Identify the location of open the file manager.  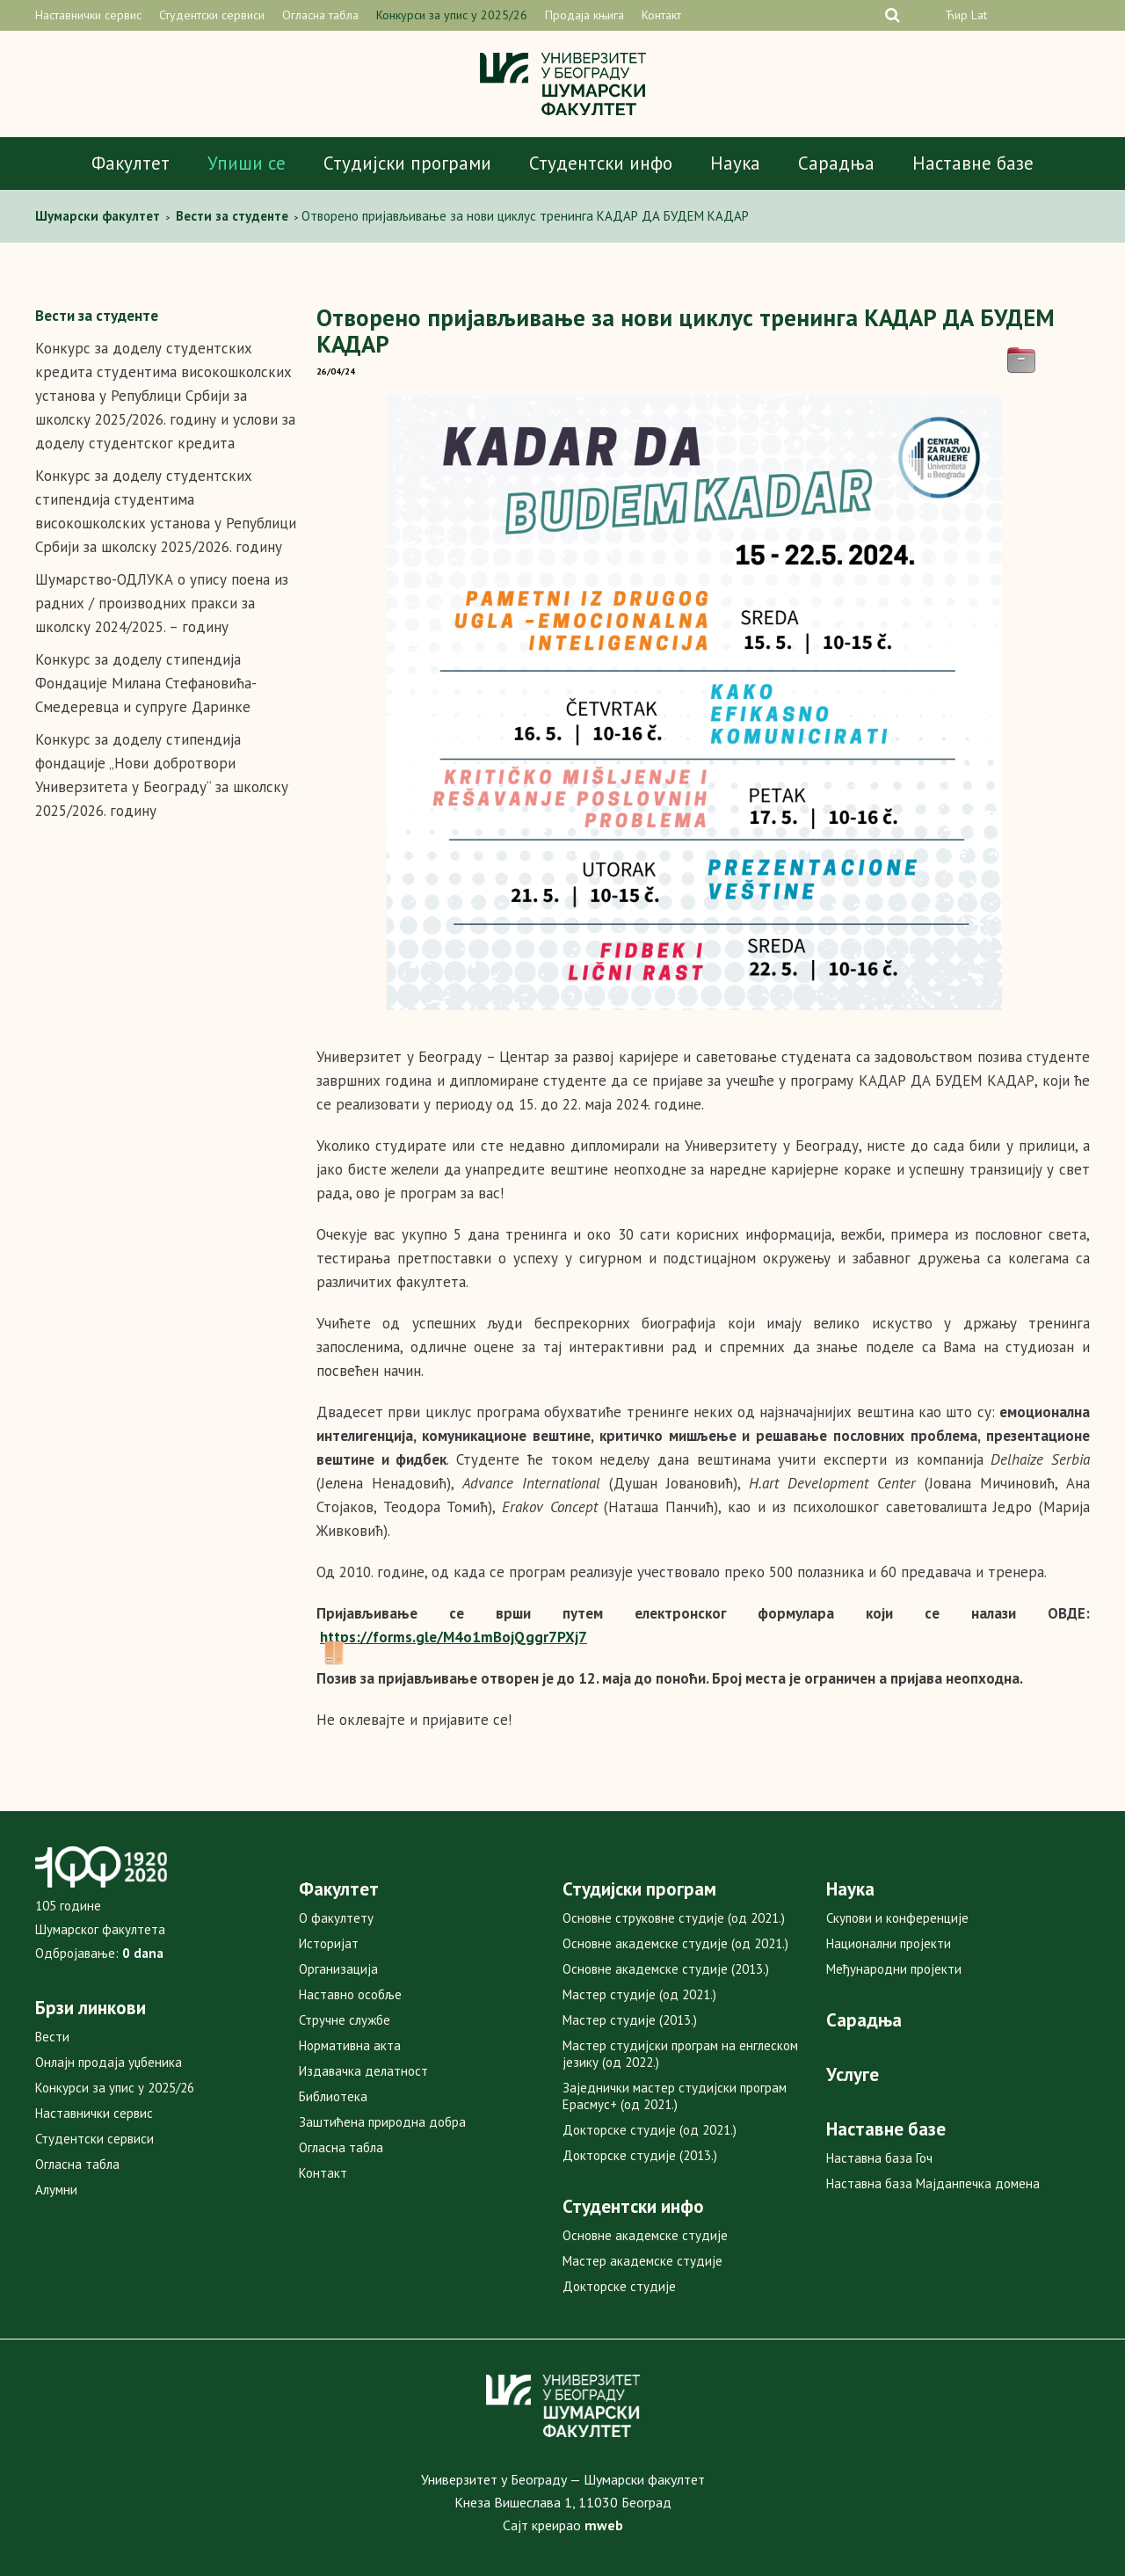
(1021, 360).